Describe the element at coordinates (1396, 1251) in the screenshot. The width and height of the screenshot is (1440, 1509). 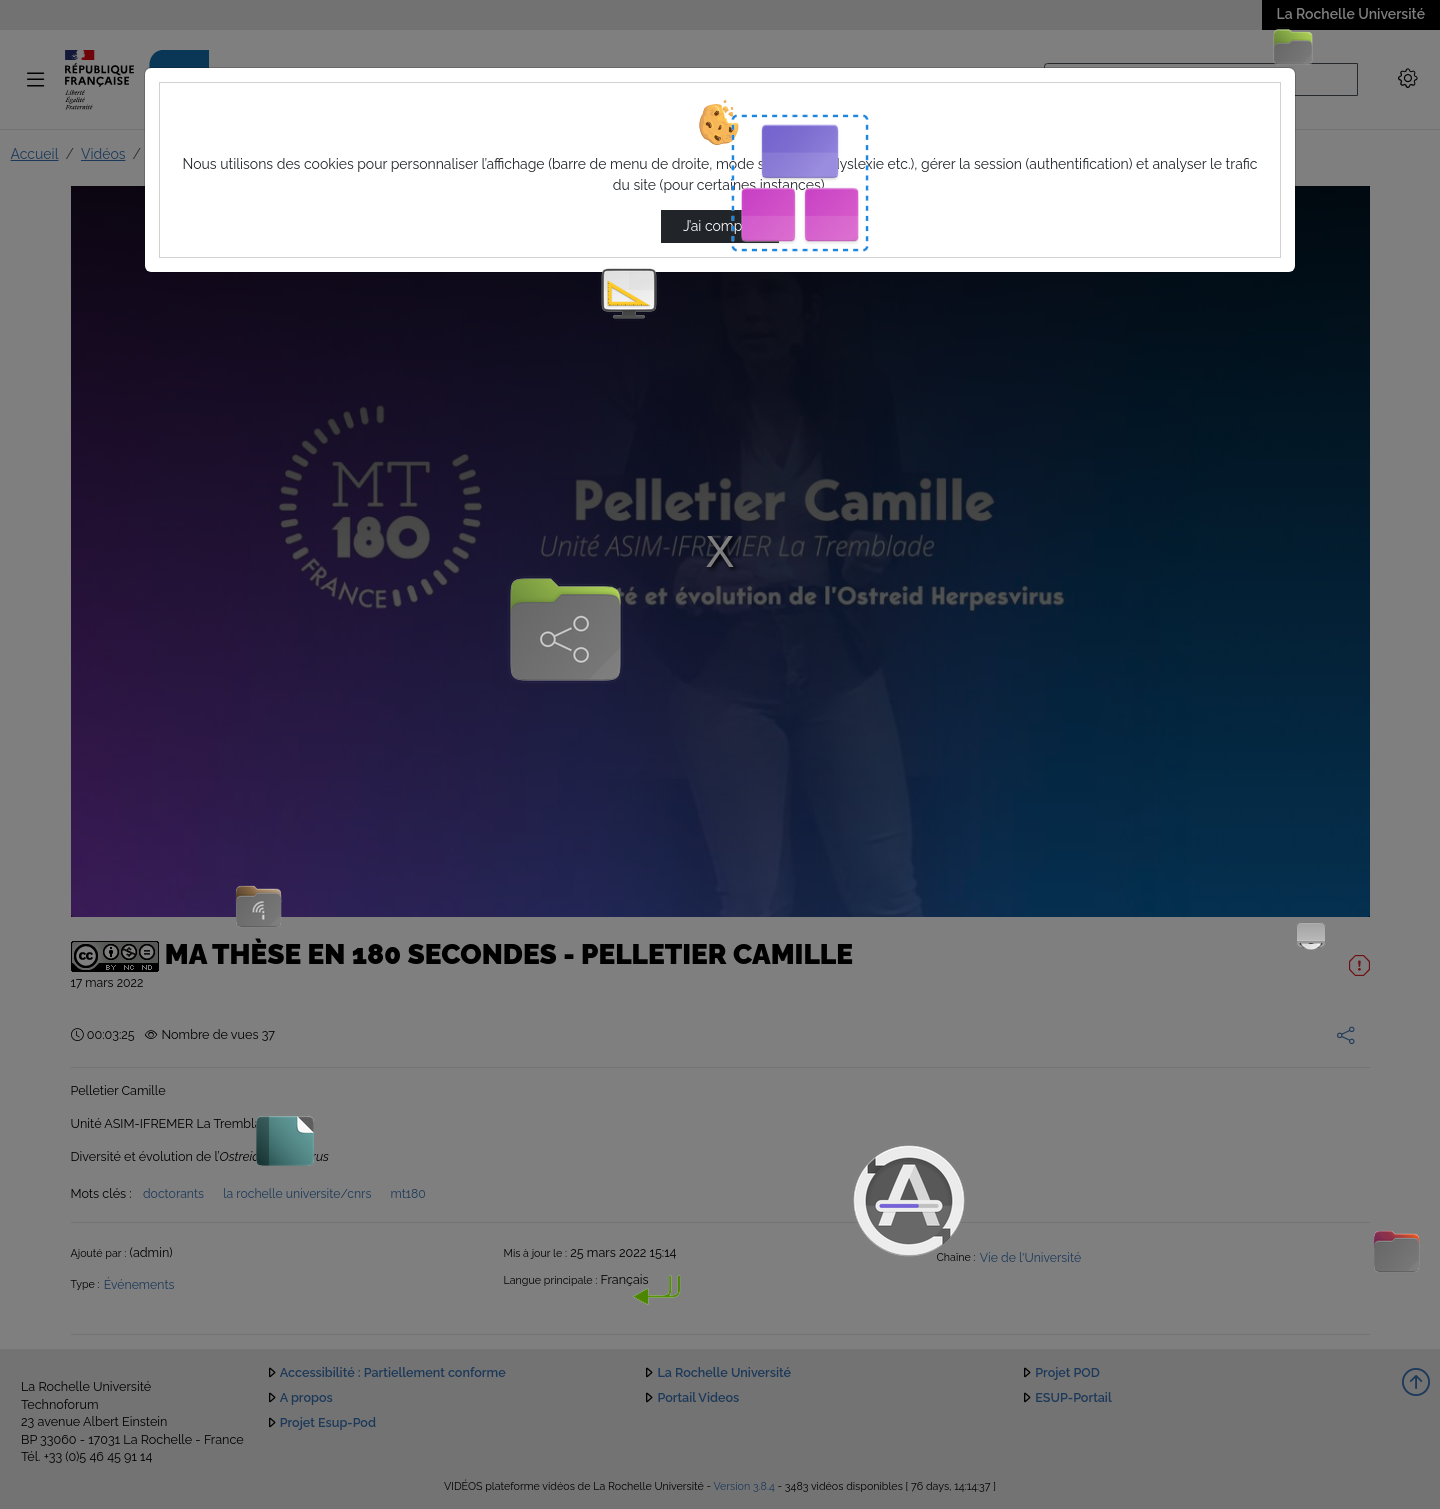
I see `open file folder` at that location.